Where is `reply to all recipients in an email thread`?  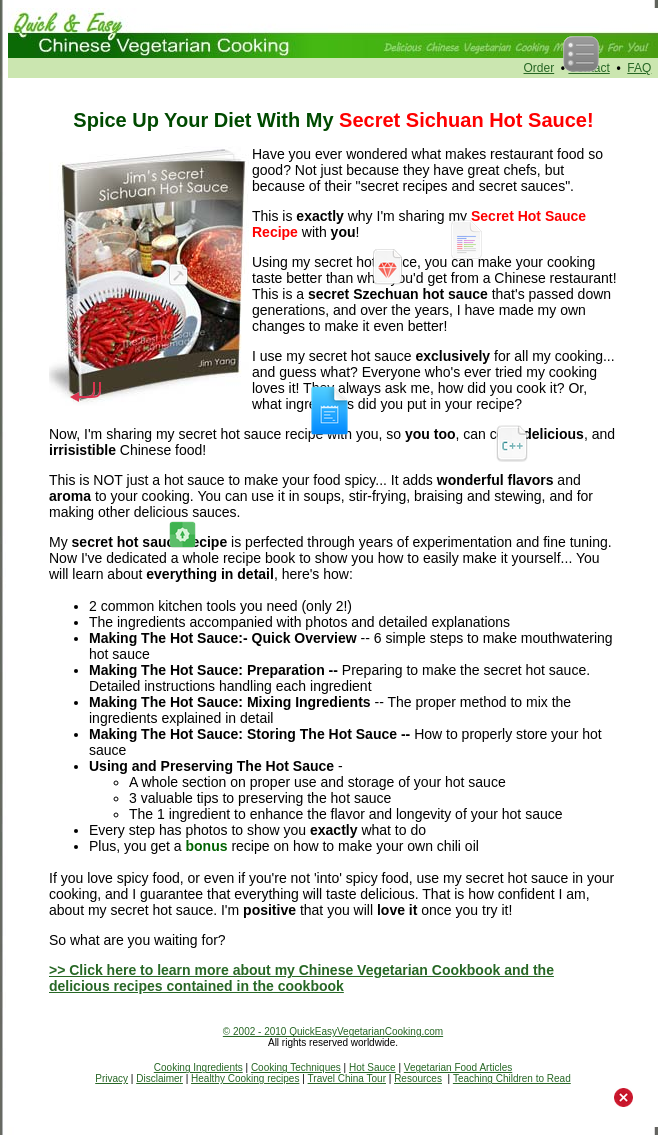
reply to all recipients in an email thread is located at coordinates (85, 390).